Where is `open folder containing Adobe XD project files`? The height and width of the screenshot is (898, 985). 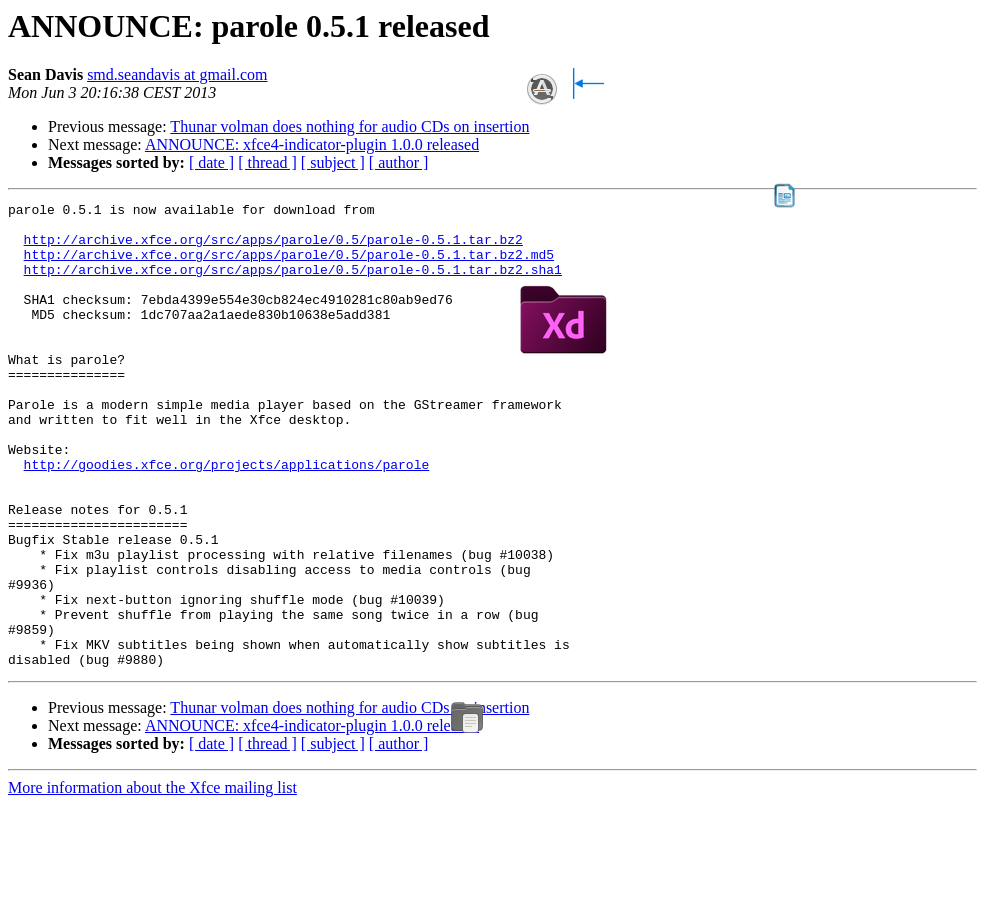 open folder containing Adobe XD project files is located at coordinates (563, 322).